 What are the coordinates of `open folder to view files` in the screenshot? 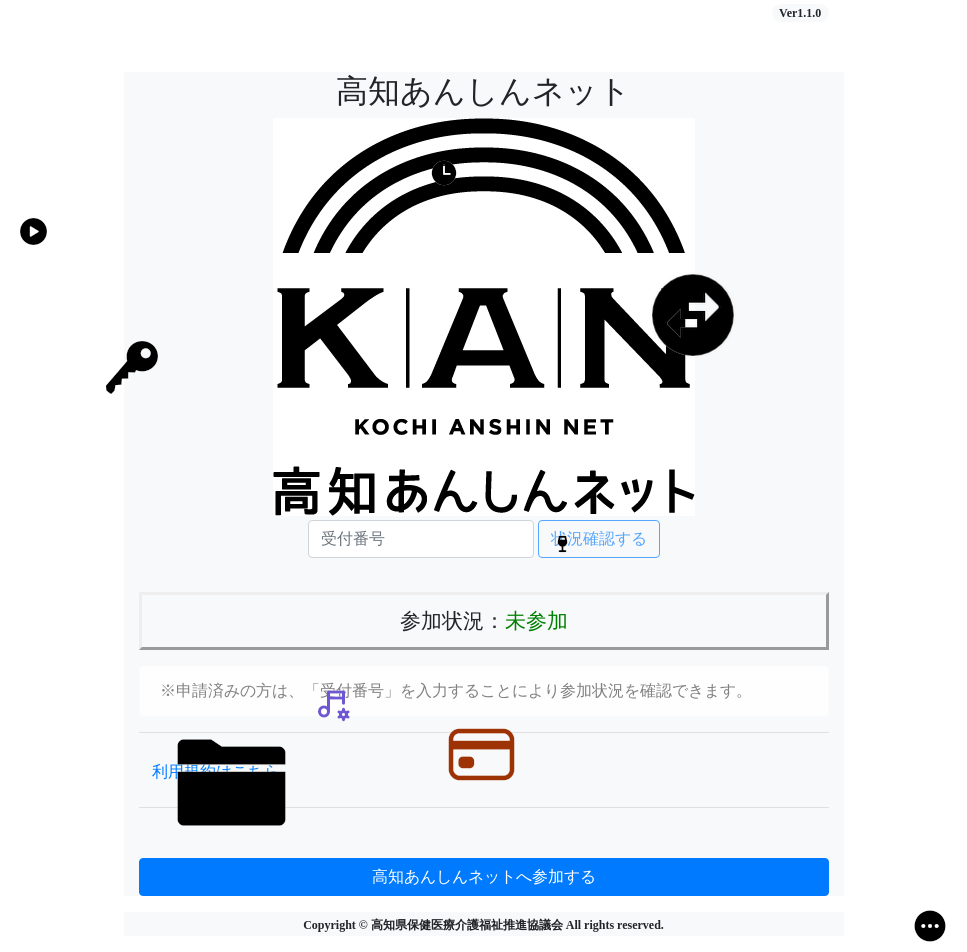 It's located at (231, 782).